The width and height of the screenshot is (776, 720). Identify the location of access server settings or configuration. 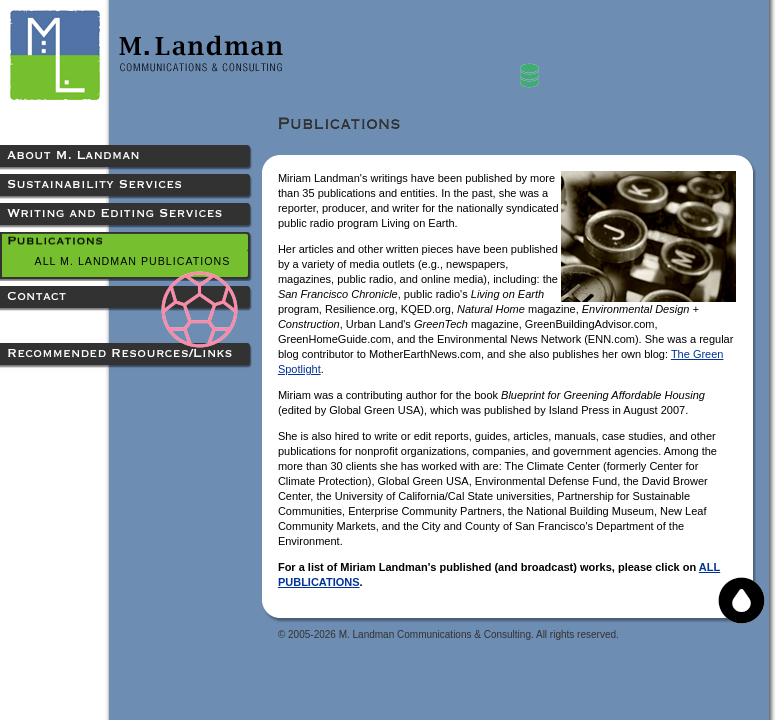
(529, 75).